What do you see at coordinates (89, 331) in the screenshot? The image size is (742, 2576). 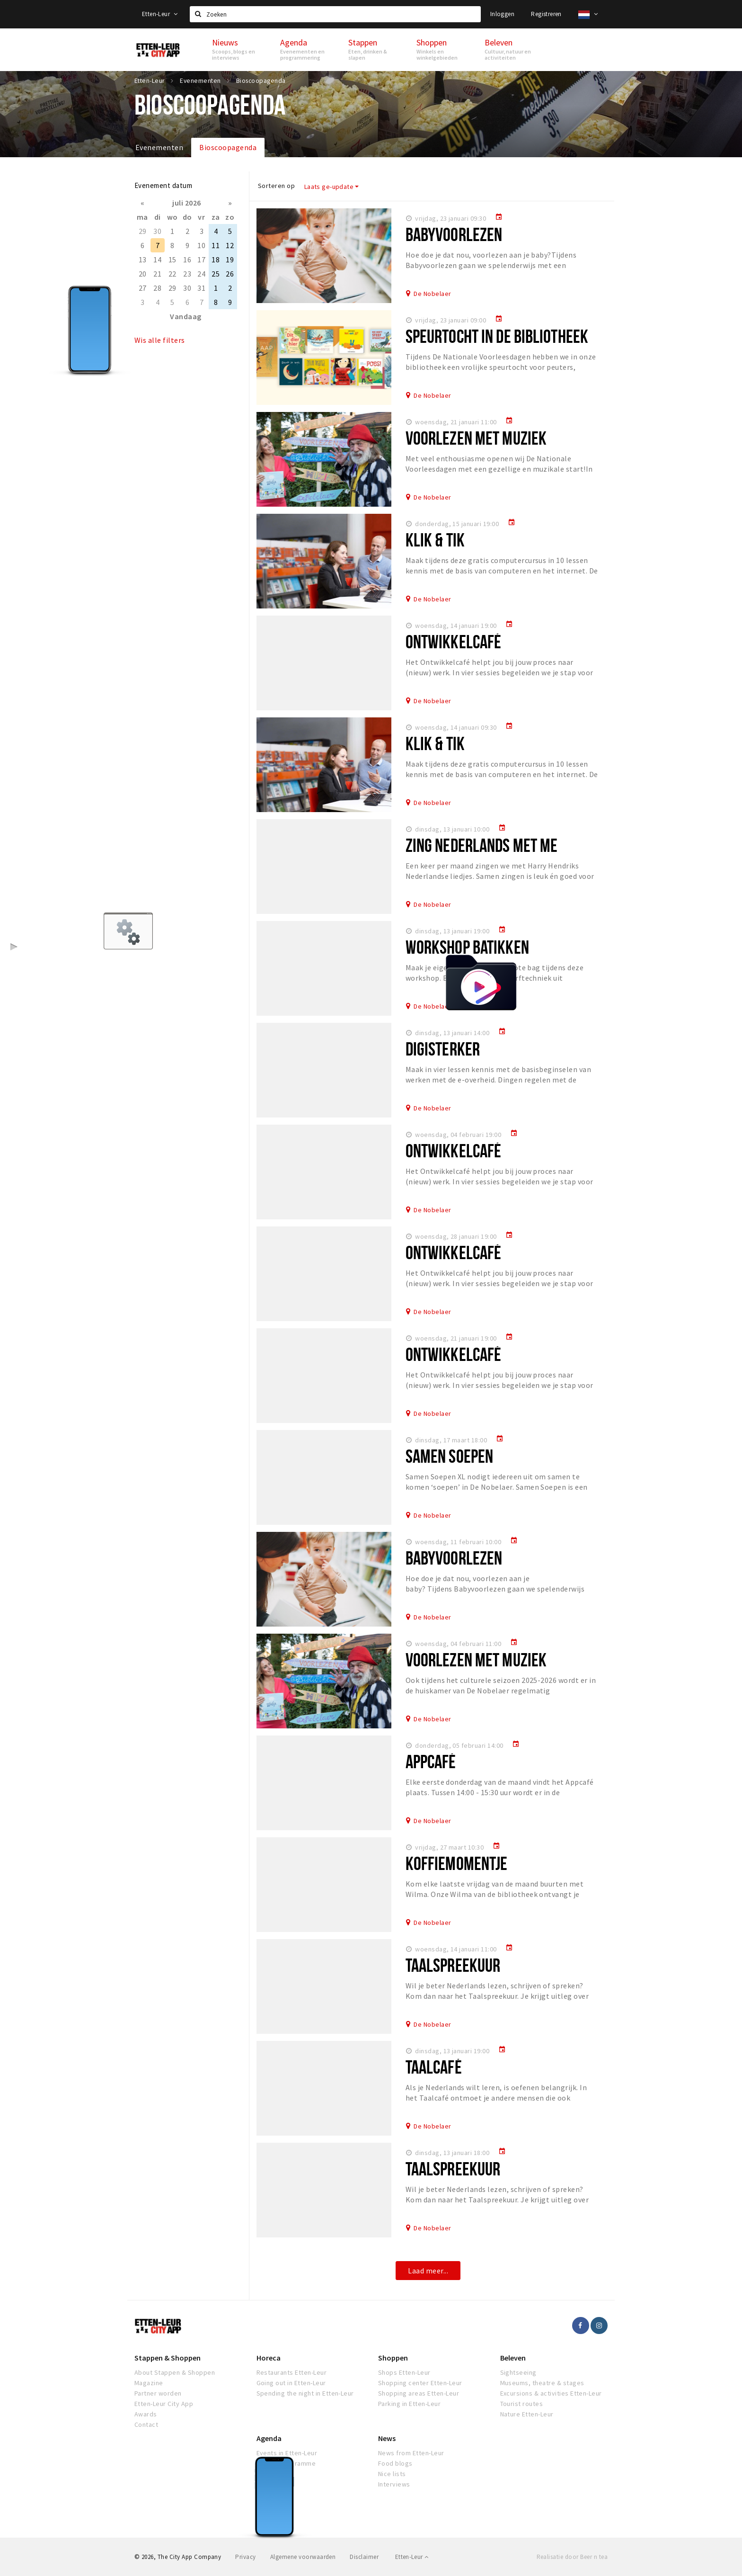 I see `connect to or manage your iPhone` at bounding box center [89, 331].